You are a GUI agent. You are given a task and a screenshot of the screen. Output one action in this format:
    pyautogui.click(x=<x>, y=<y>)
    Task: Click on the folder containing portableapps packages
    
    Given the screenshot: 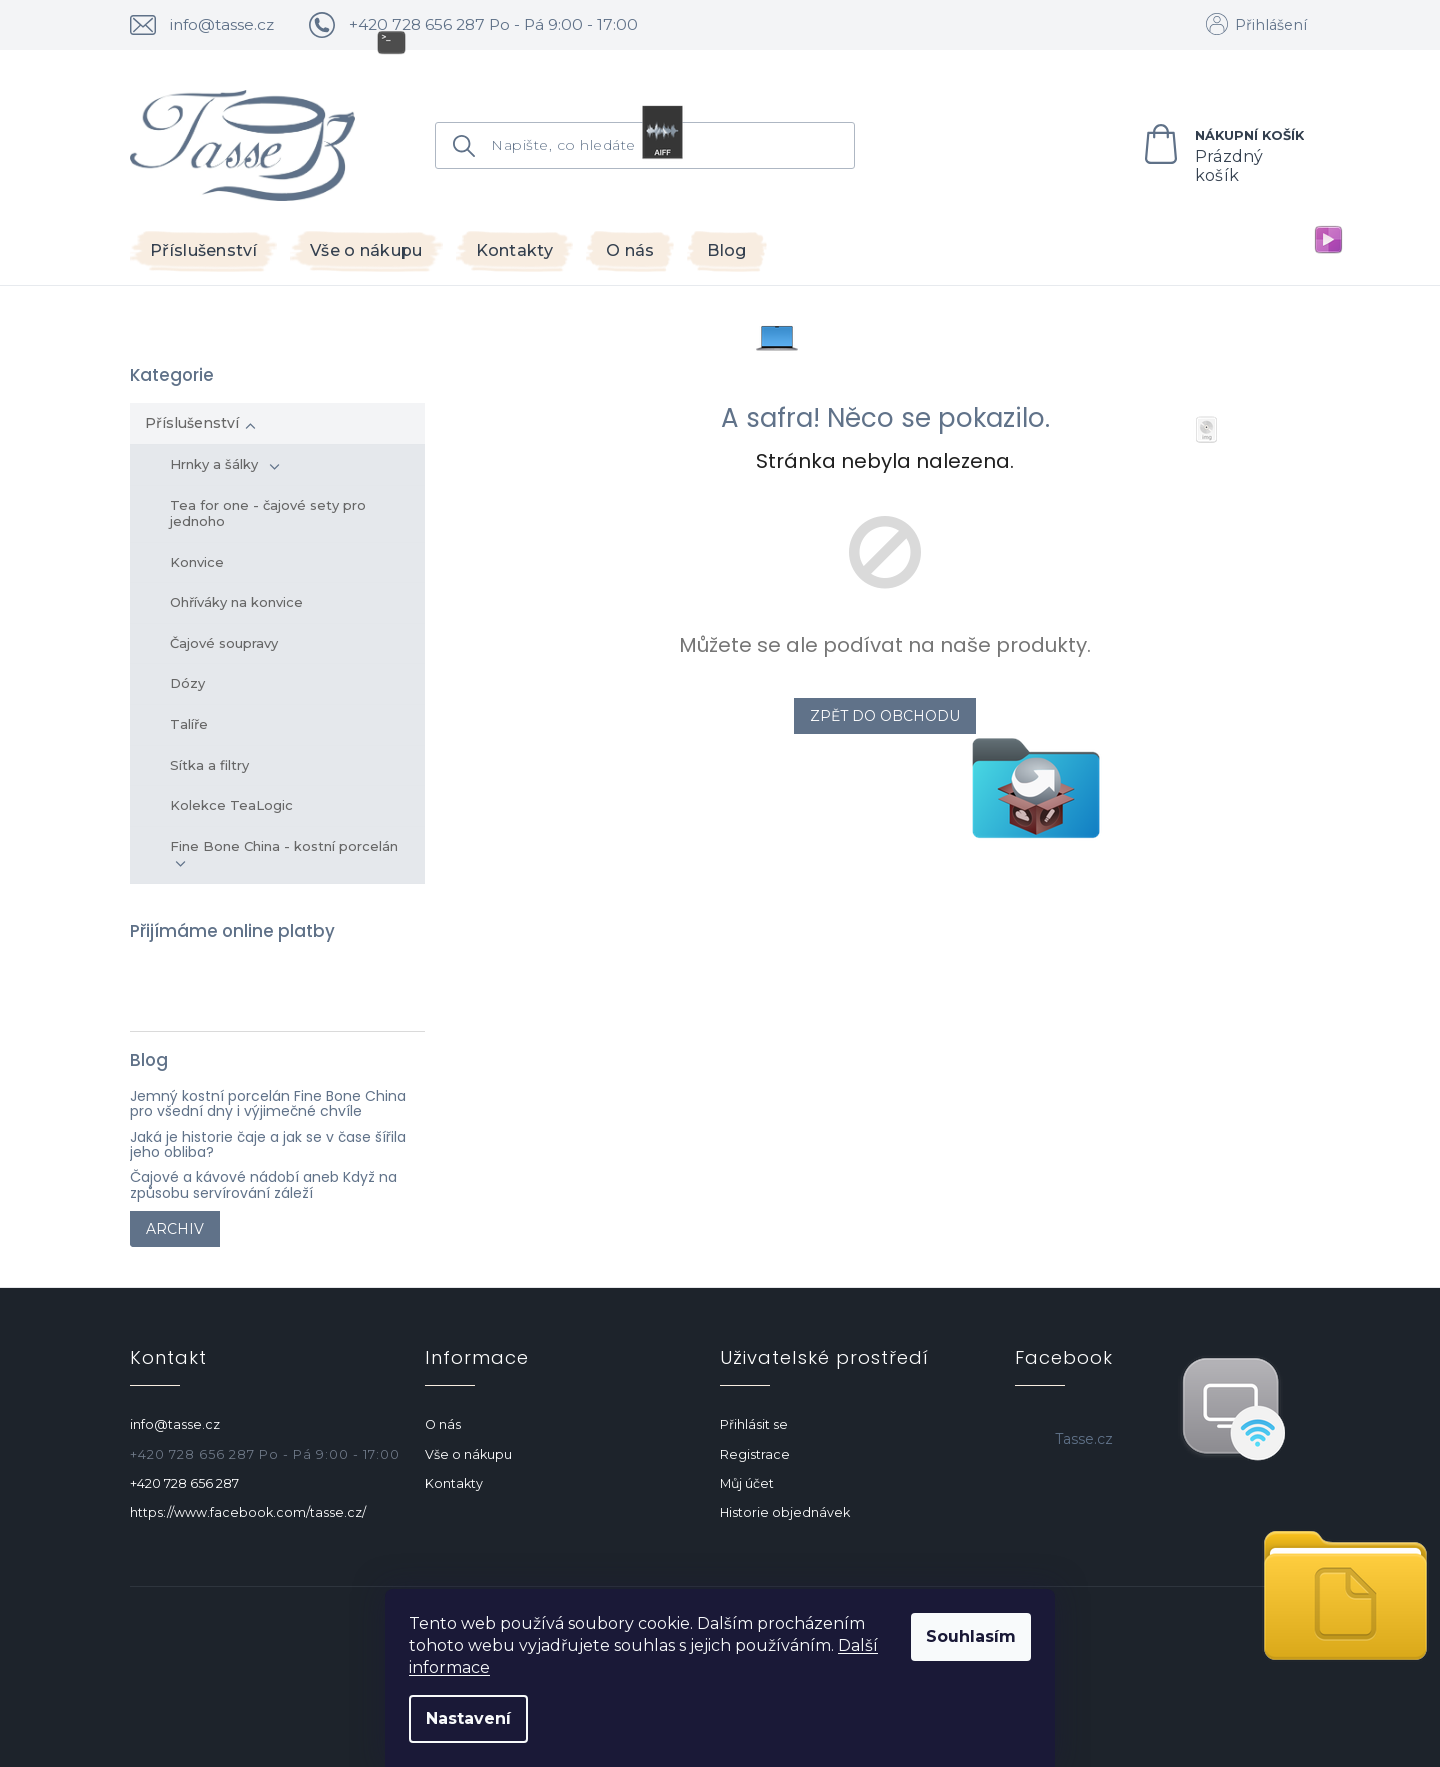 What is the action you would take?
    pyautogui.click(x=1035, y=791)
    